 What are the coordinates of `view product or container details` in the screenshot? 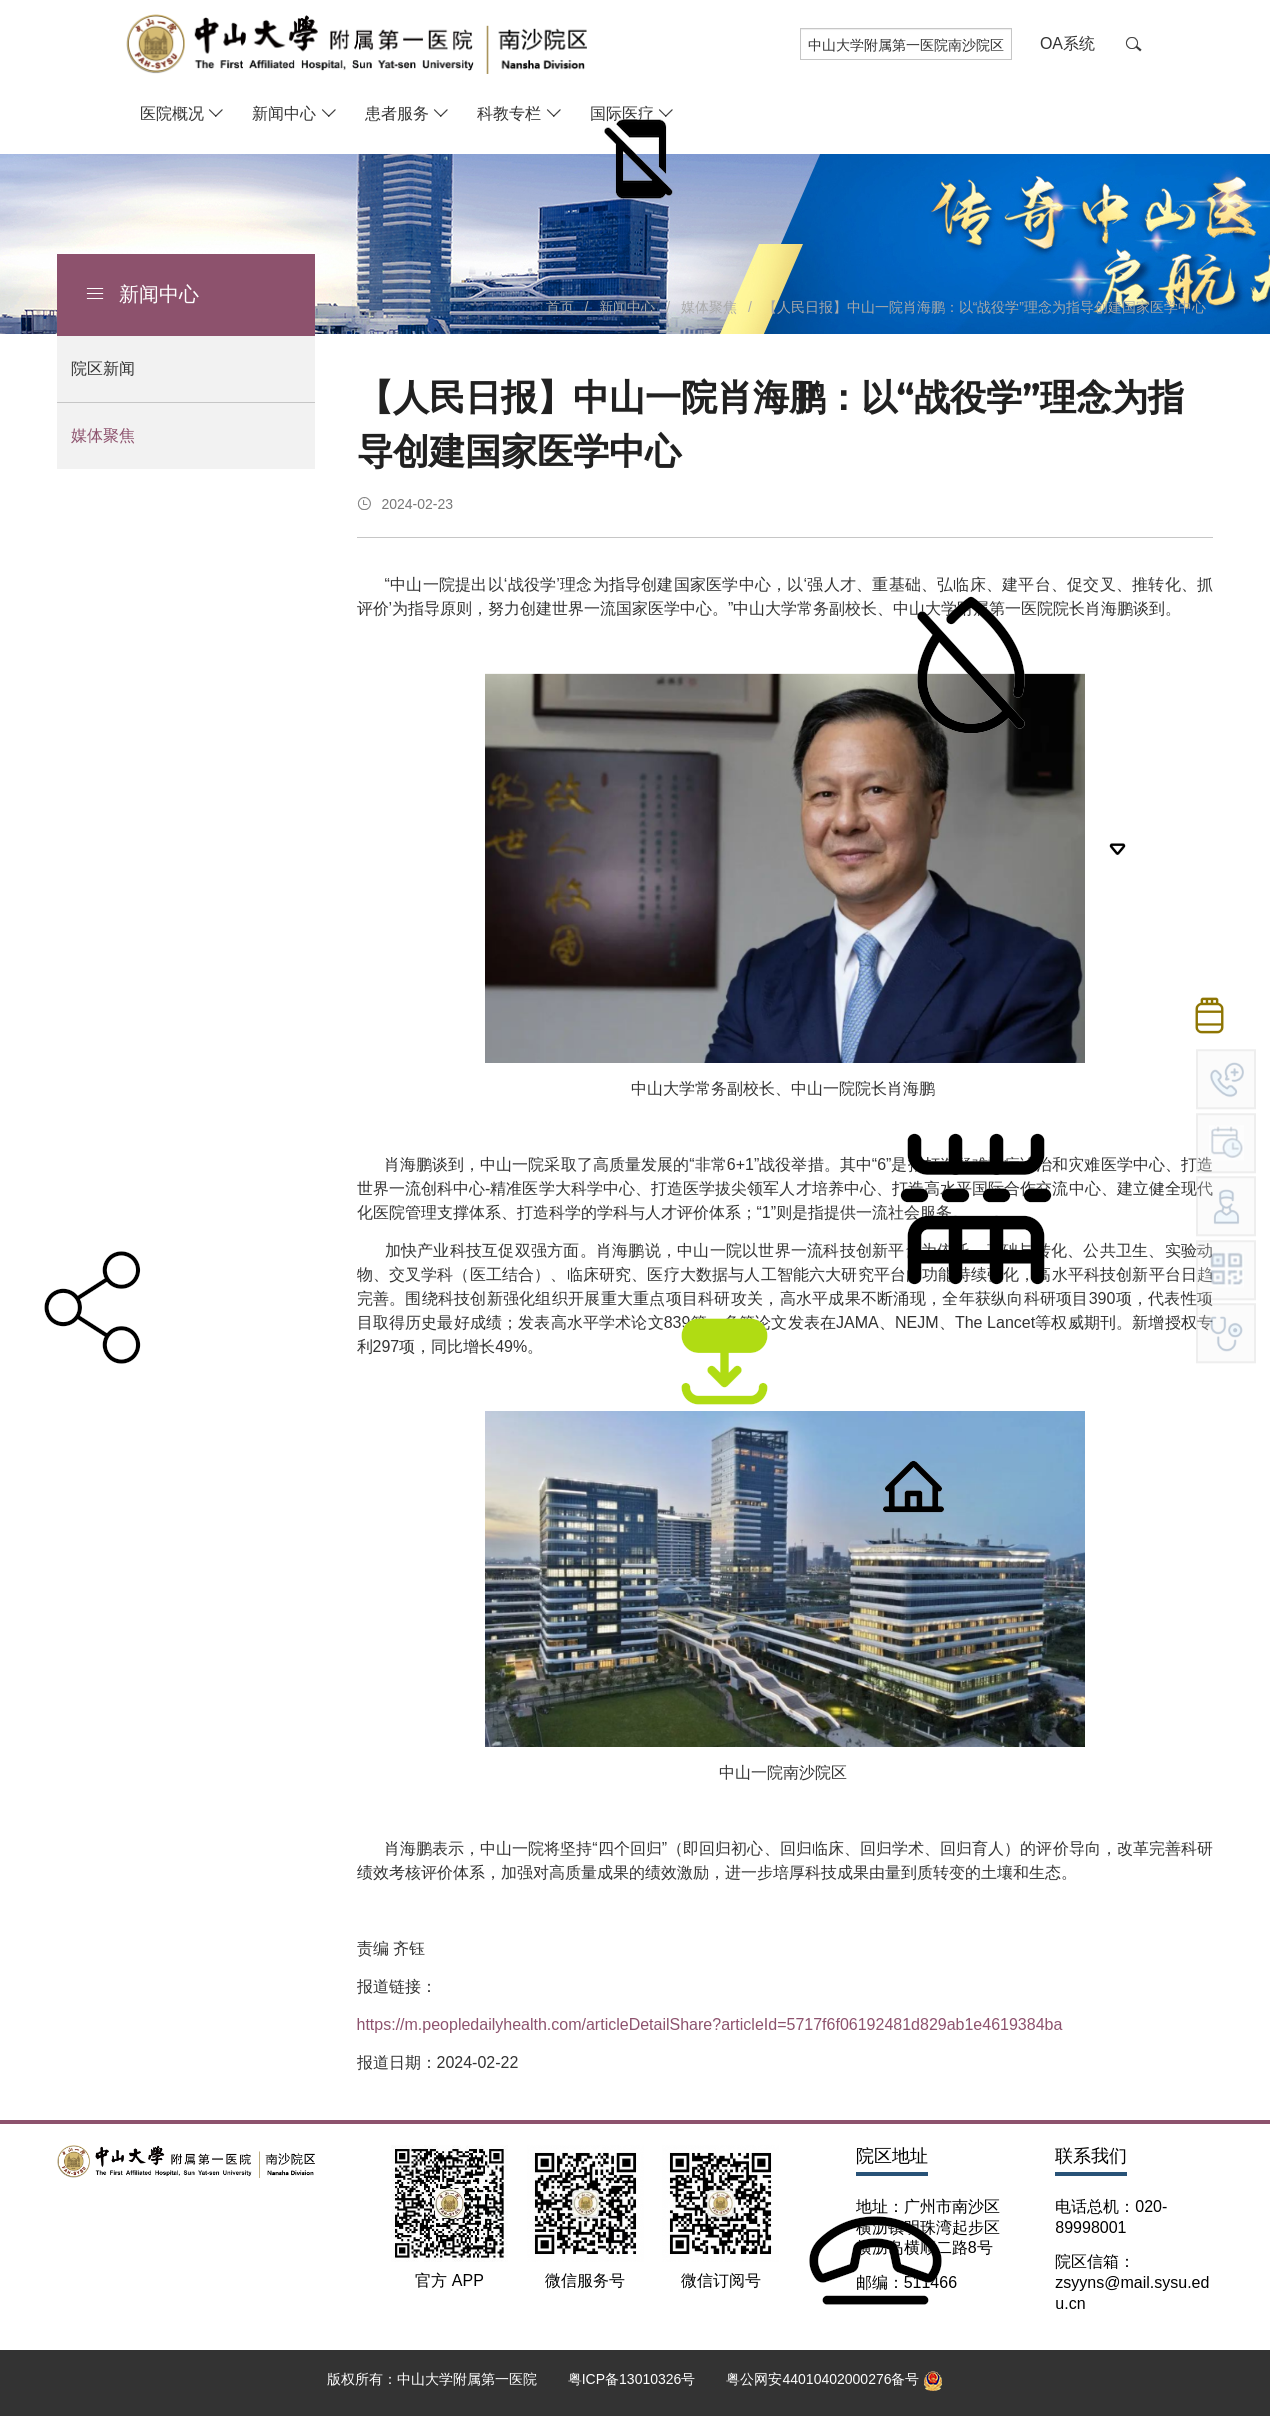 It's located at (1209, 1015).